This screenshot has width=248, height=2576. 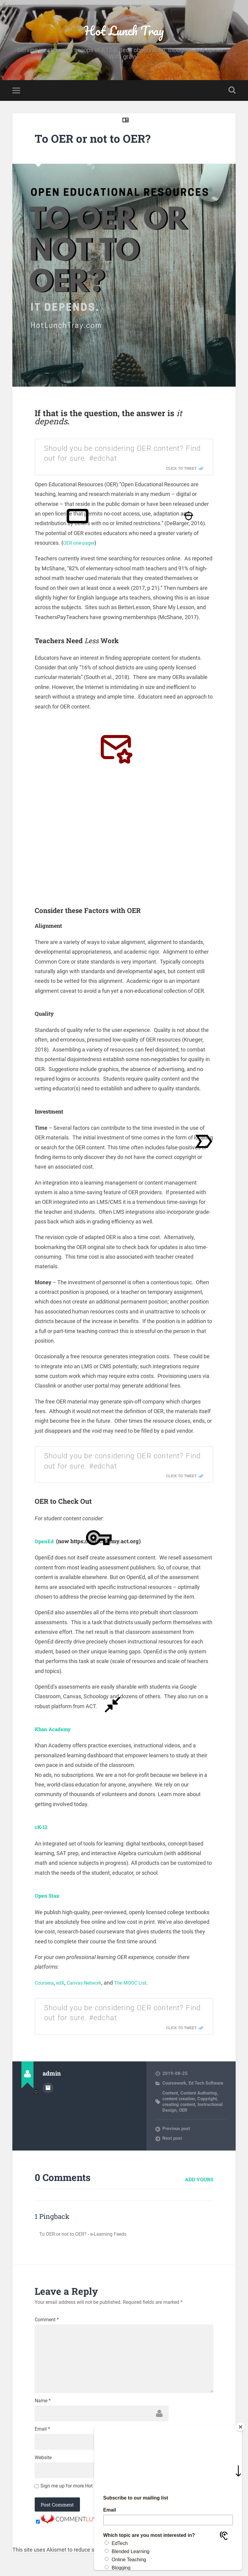 I want to click on crop image to 16:9 aspect ratio, so click(x=78, y=516).